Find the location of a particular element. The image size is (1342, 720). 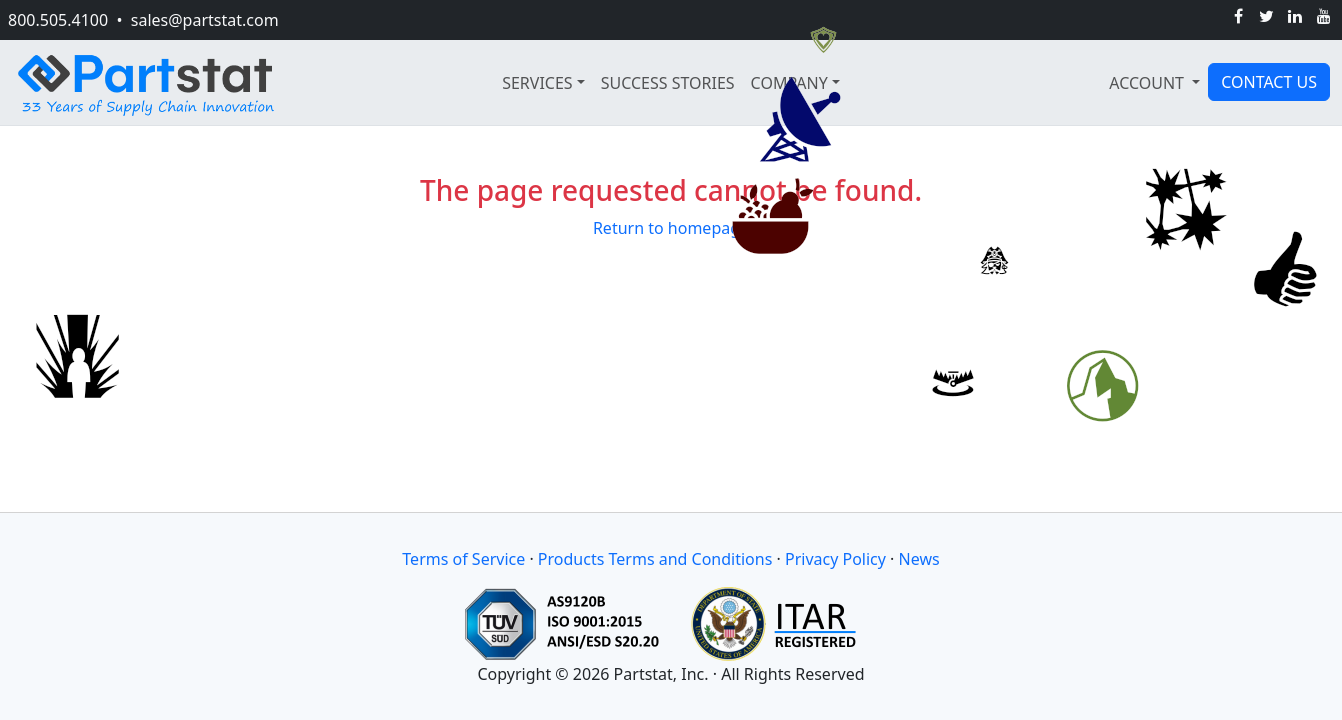

view mountain or peak location is located at coordinates (1103, 386).